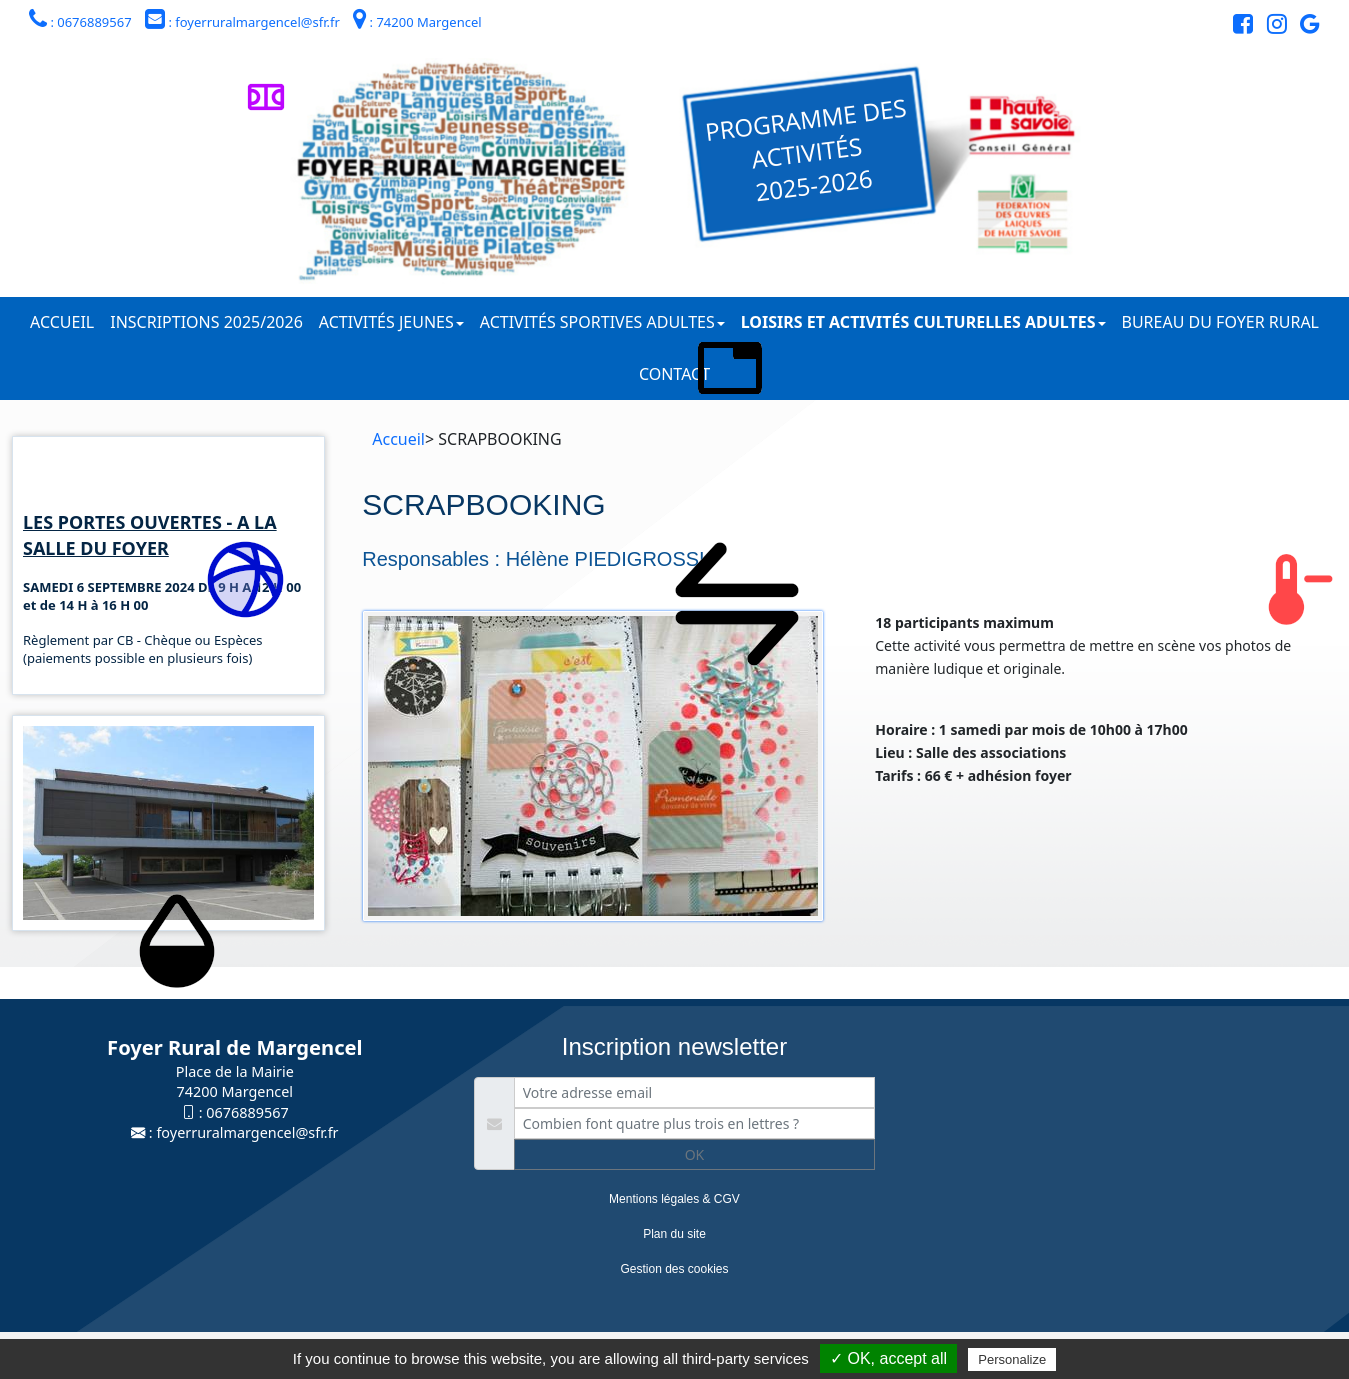  I want to click on decrease temperature setting, so click(1293, 589).